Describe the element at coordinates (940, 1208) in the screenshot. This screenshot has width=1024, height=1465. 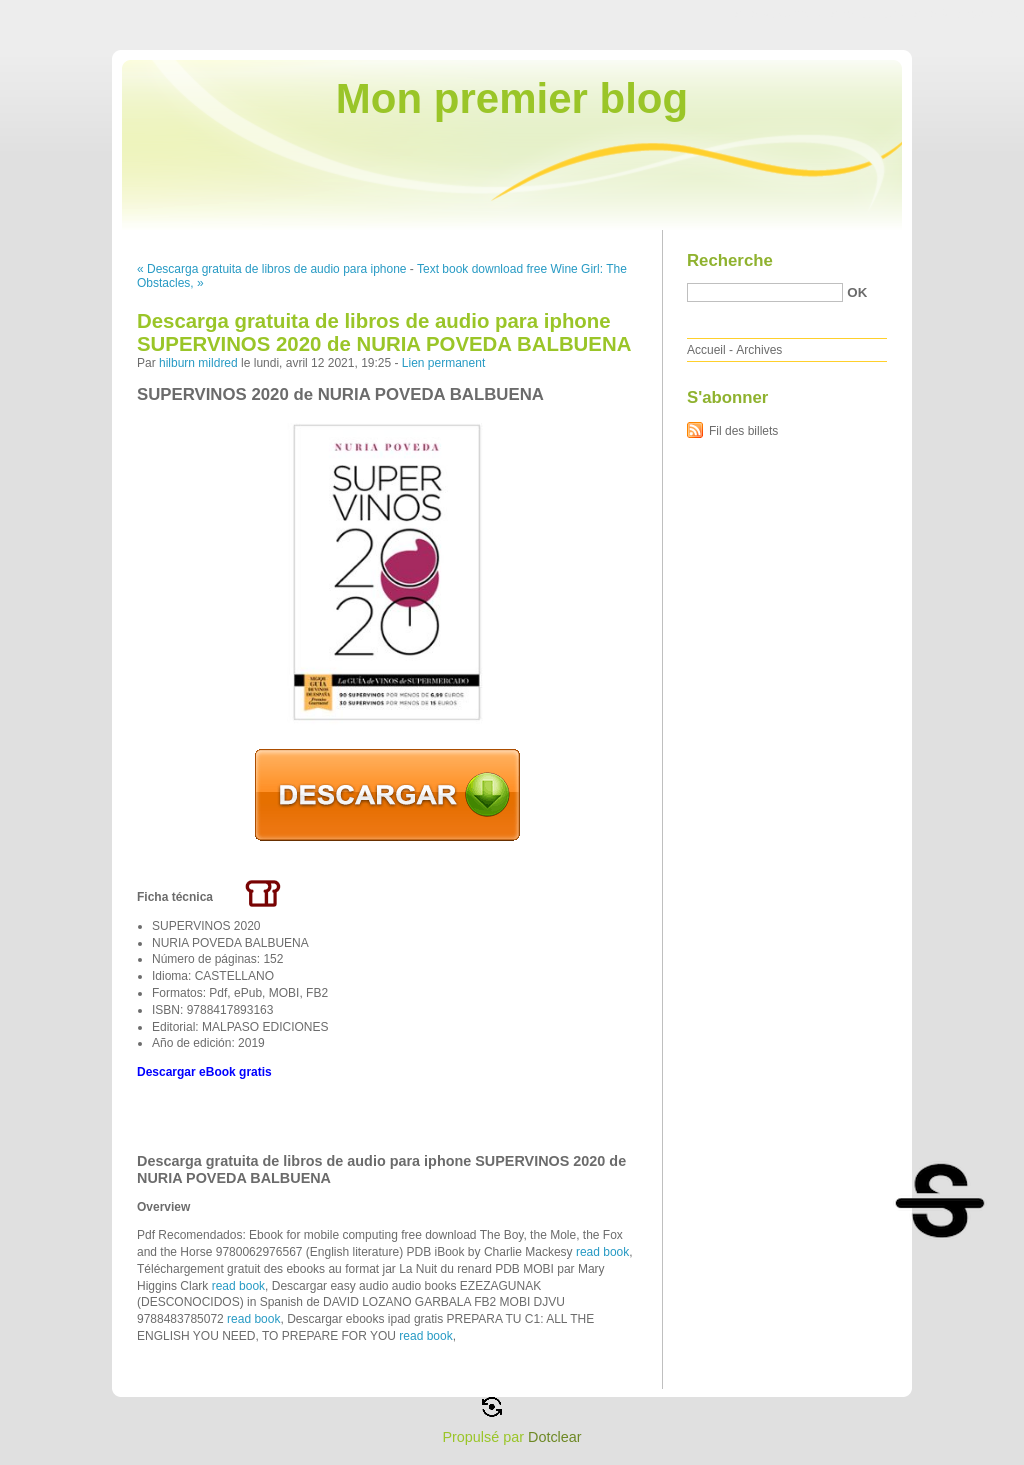
I see `apply strikethrough formatting to selected text` at that location.